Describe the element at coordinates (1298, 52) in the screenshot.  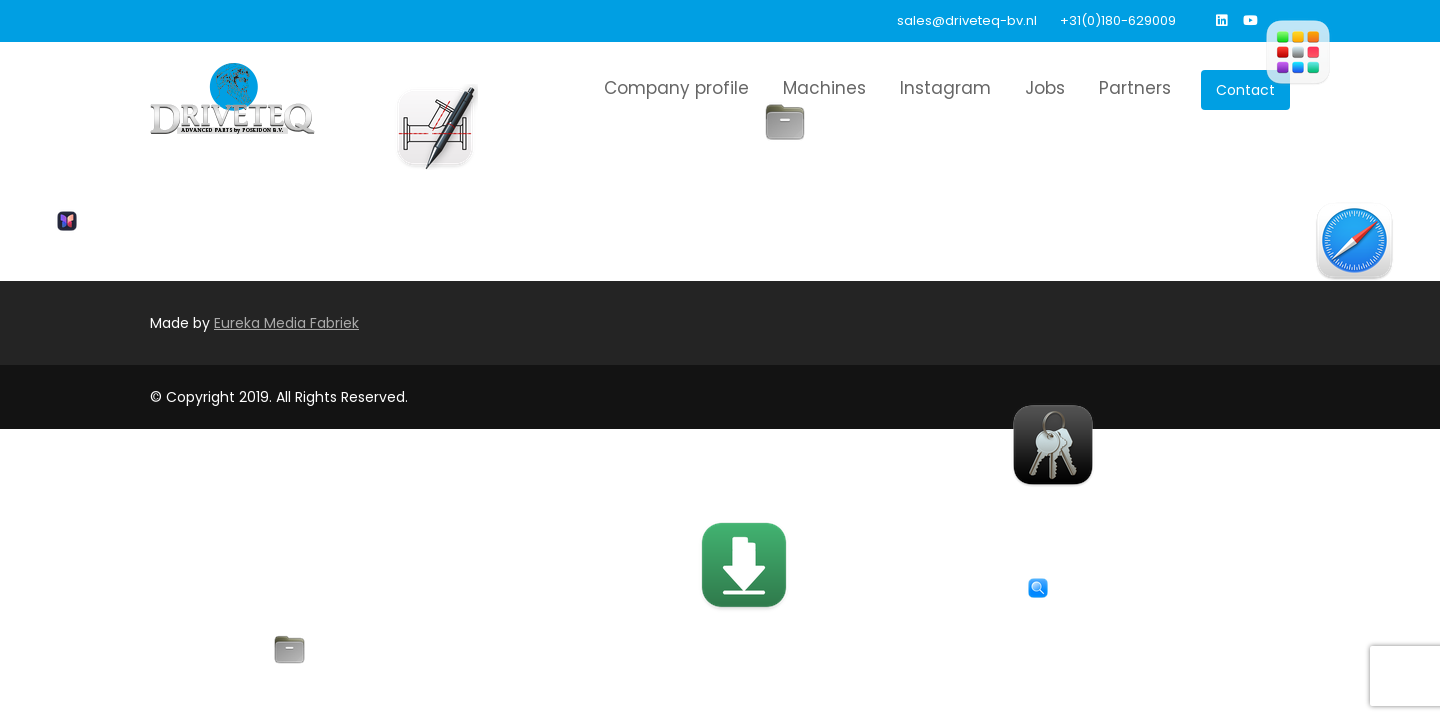
I see `open Launchpad to view all applications` at that location.